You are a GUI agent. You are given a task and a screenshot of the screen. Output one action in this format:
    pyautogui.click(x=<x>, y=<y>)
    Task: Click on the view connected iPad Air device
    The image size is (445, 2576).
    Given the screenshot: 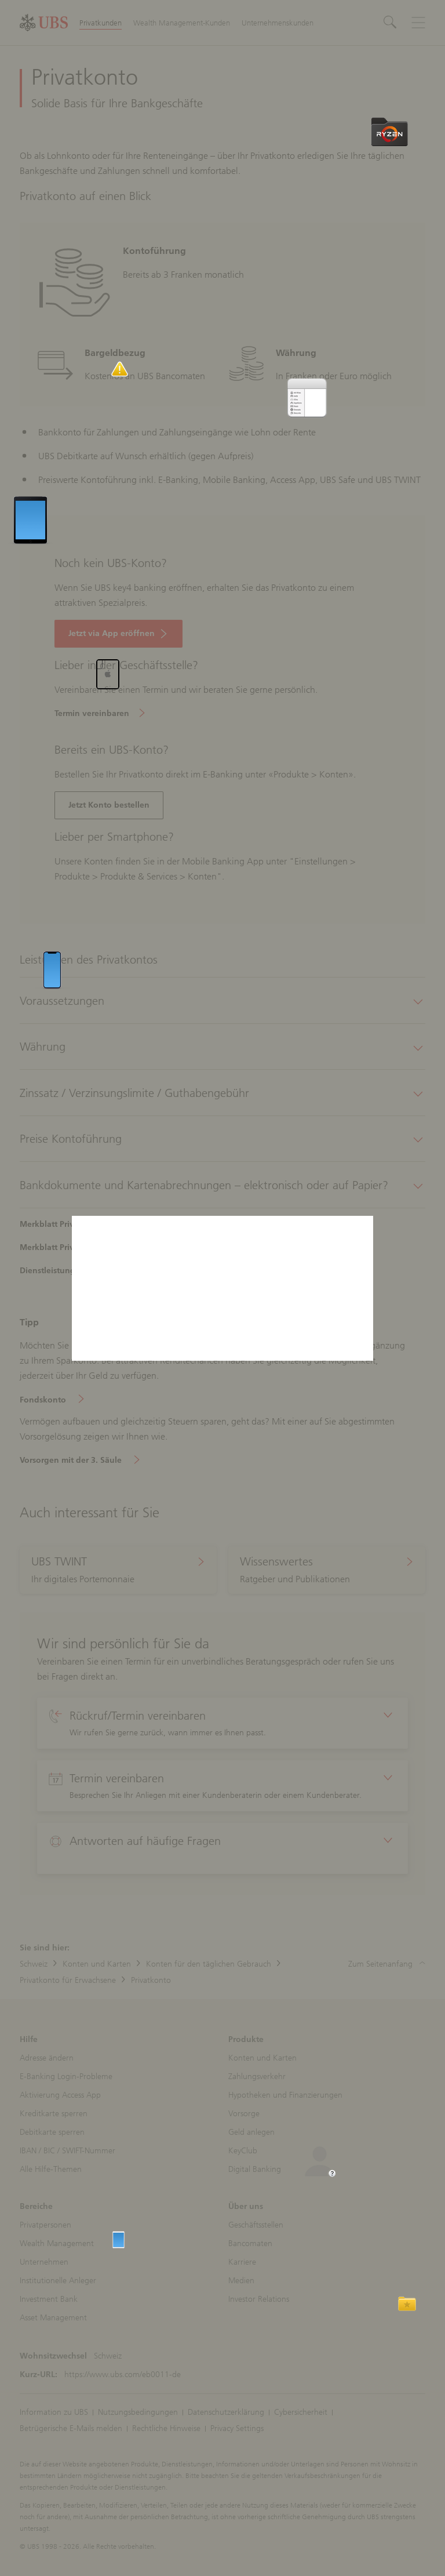 What is the action you would take?
    pyautogui.click(x=118, y=2240)
    